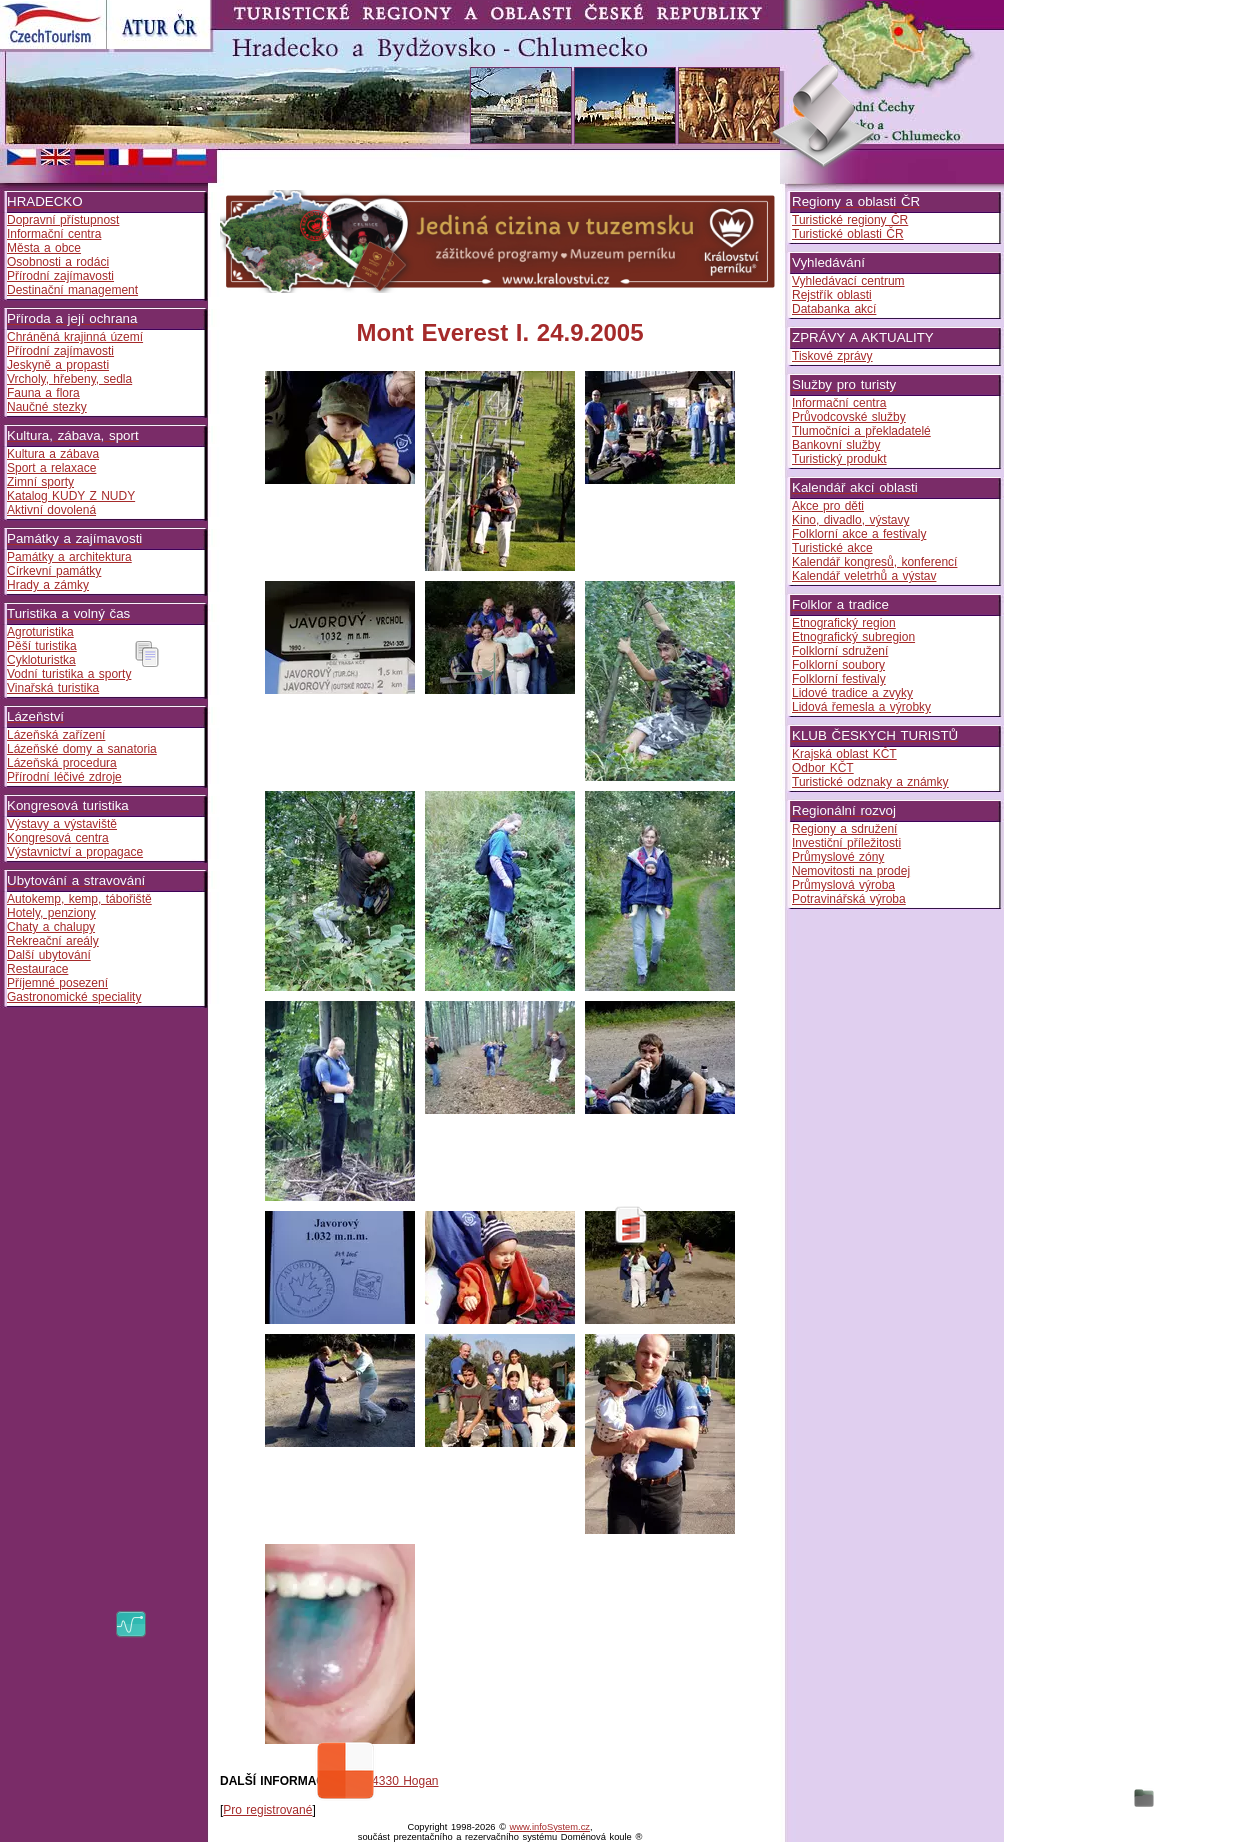  What do you see at coordinates (631, 1225) in the screenshot?
I see `indicates a scala source code file` at bounding box center [631, 1225].